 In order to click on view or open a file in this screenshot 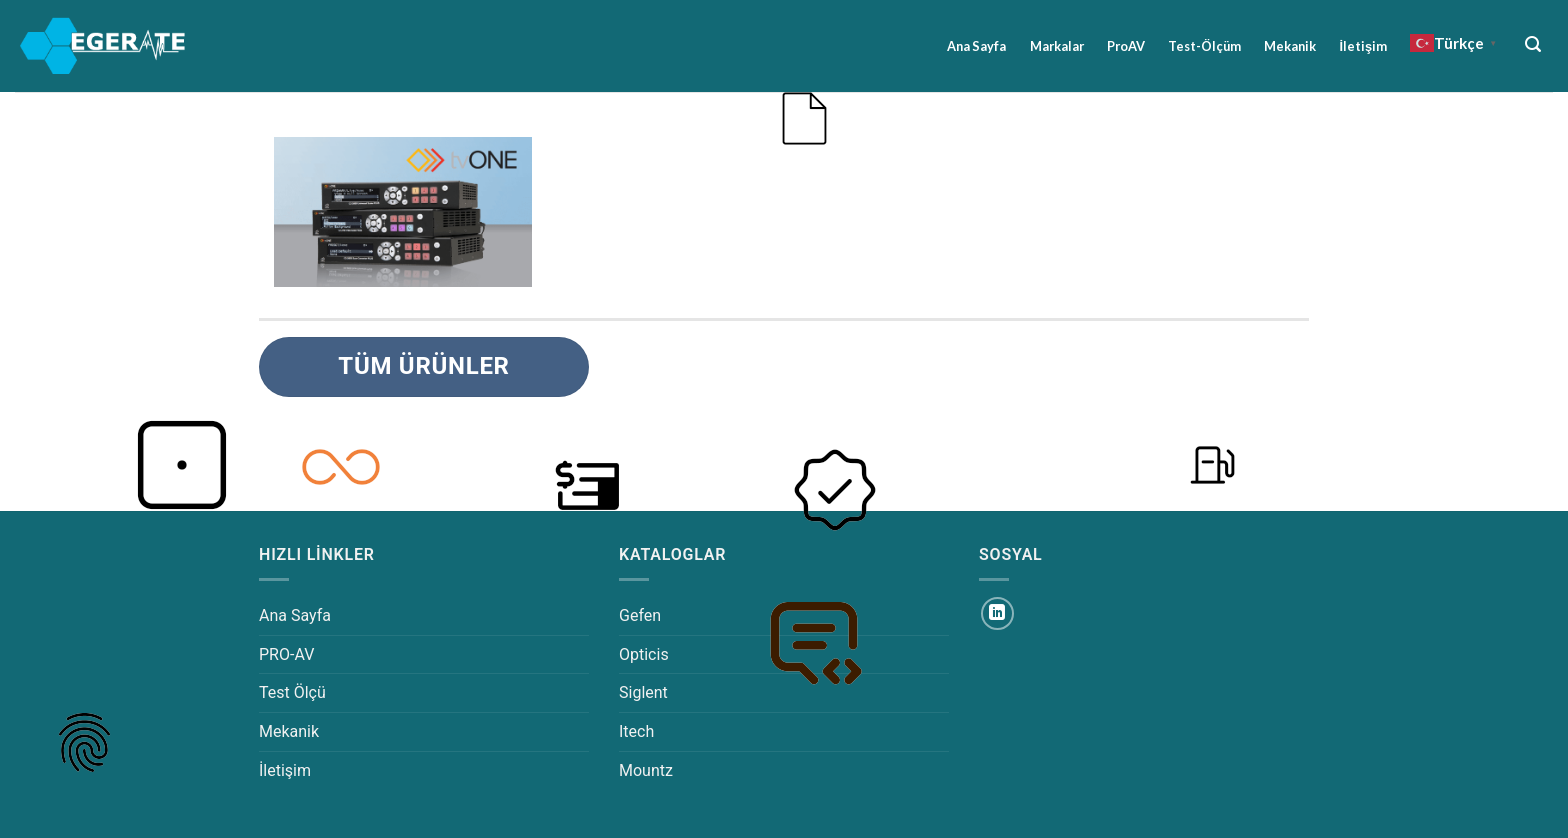, I will do `click(804, 118)`.